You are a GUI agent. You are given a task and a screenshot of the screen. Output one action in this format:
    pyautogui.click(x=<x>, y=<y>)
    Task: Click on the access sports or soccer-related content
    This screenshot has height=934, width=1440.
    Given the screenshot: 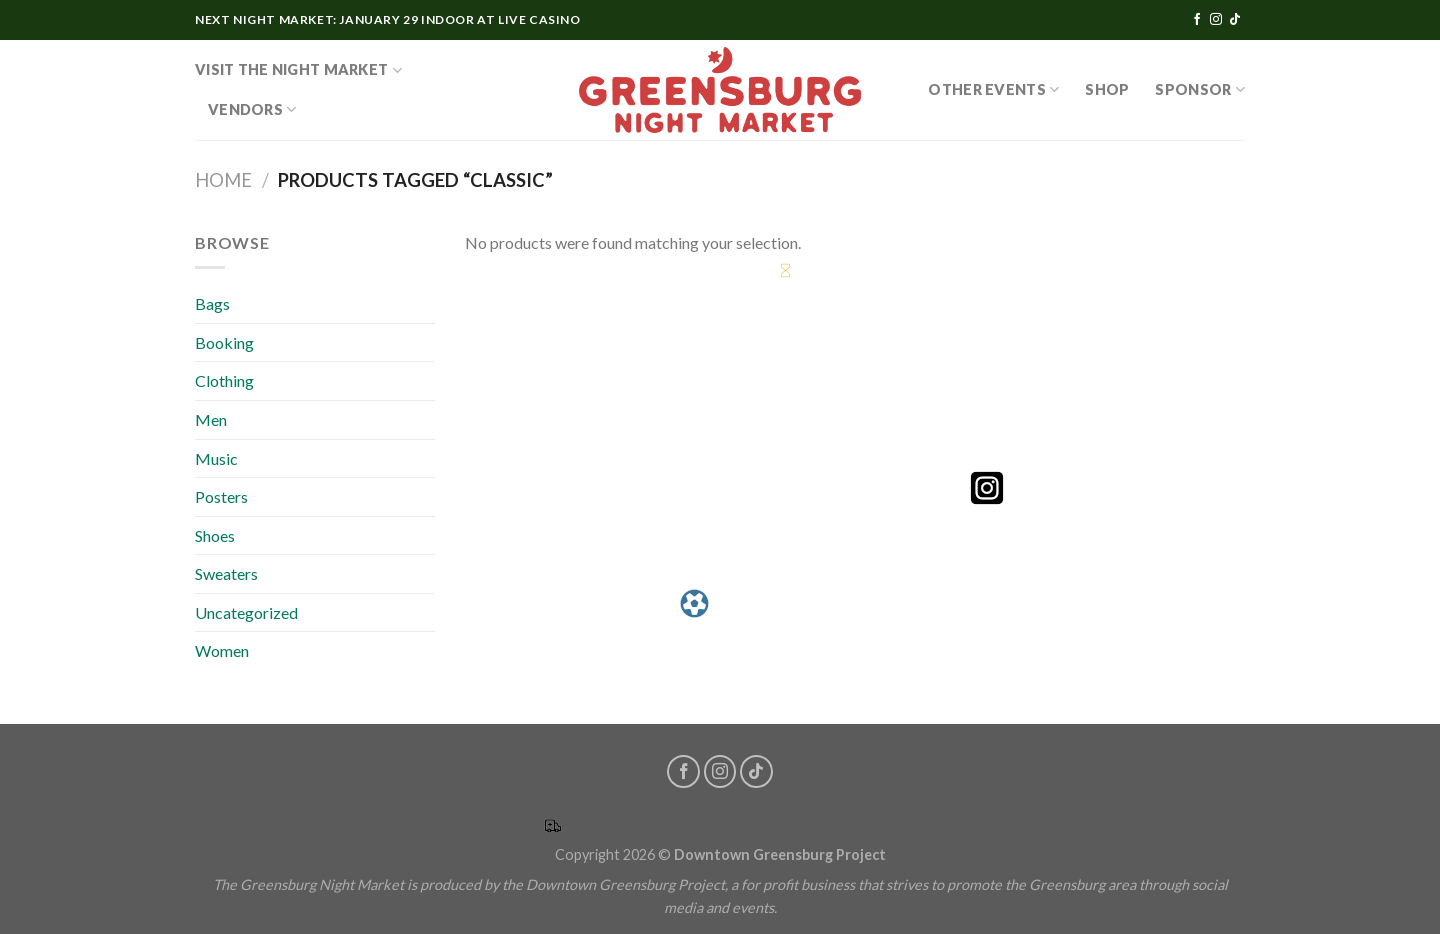 What is the action you would take?
    pyautogui.click(x=694, y=603)
    